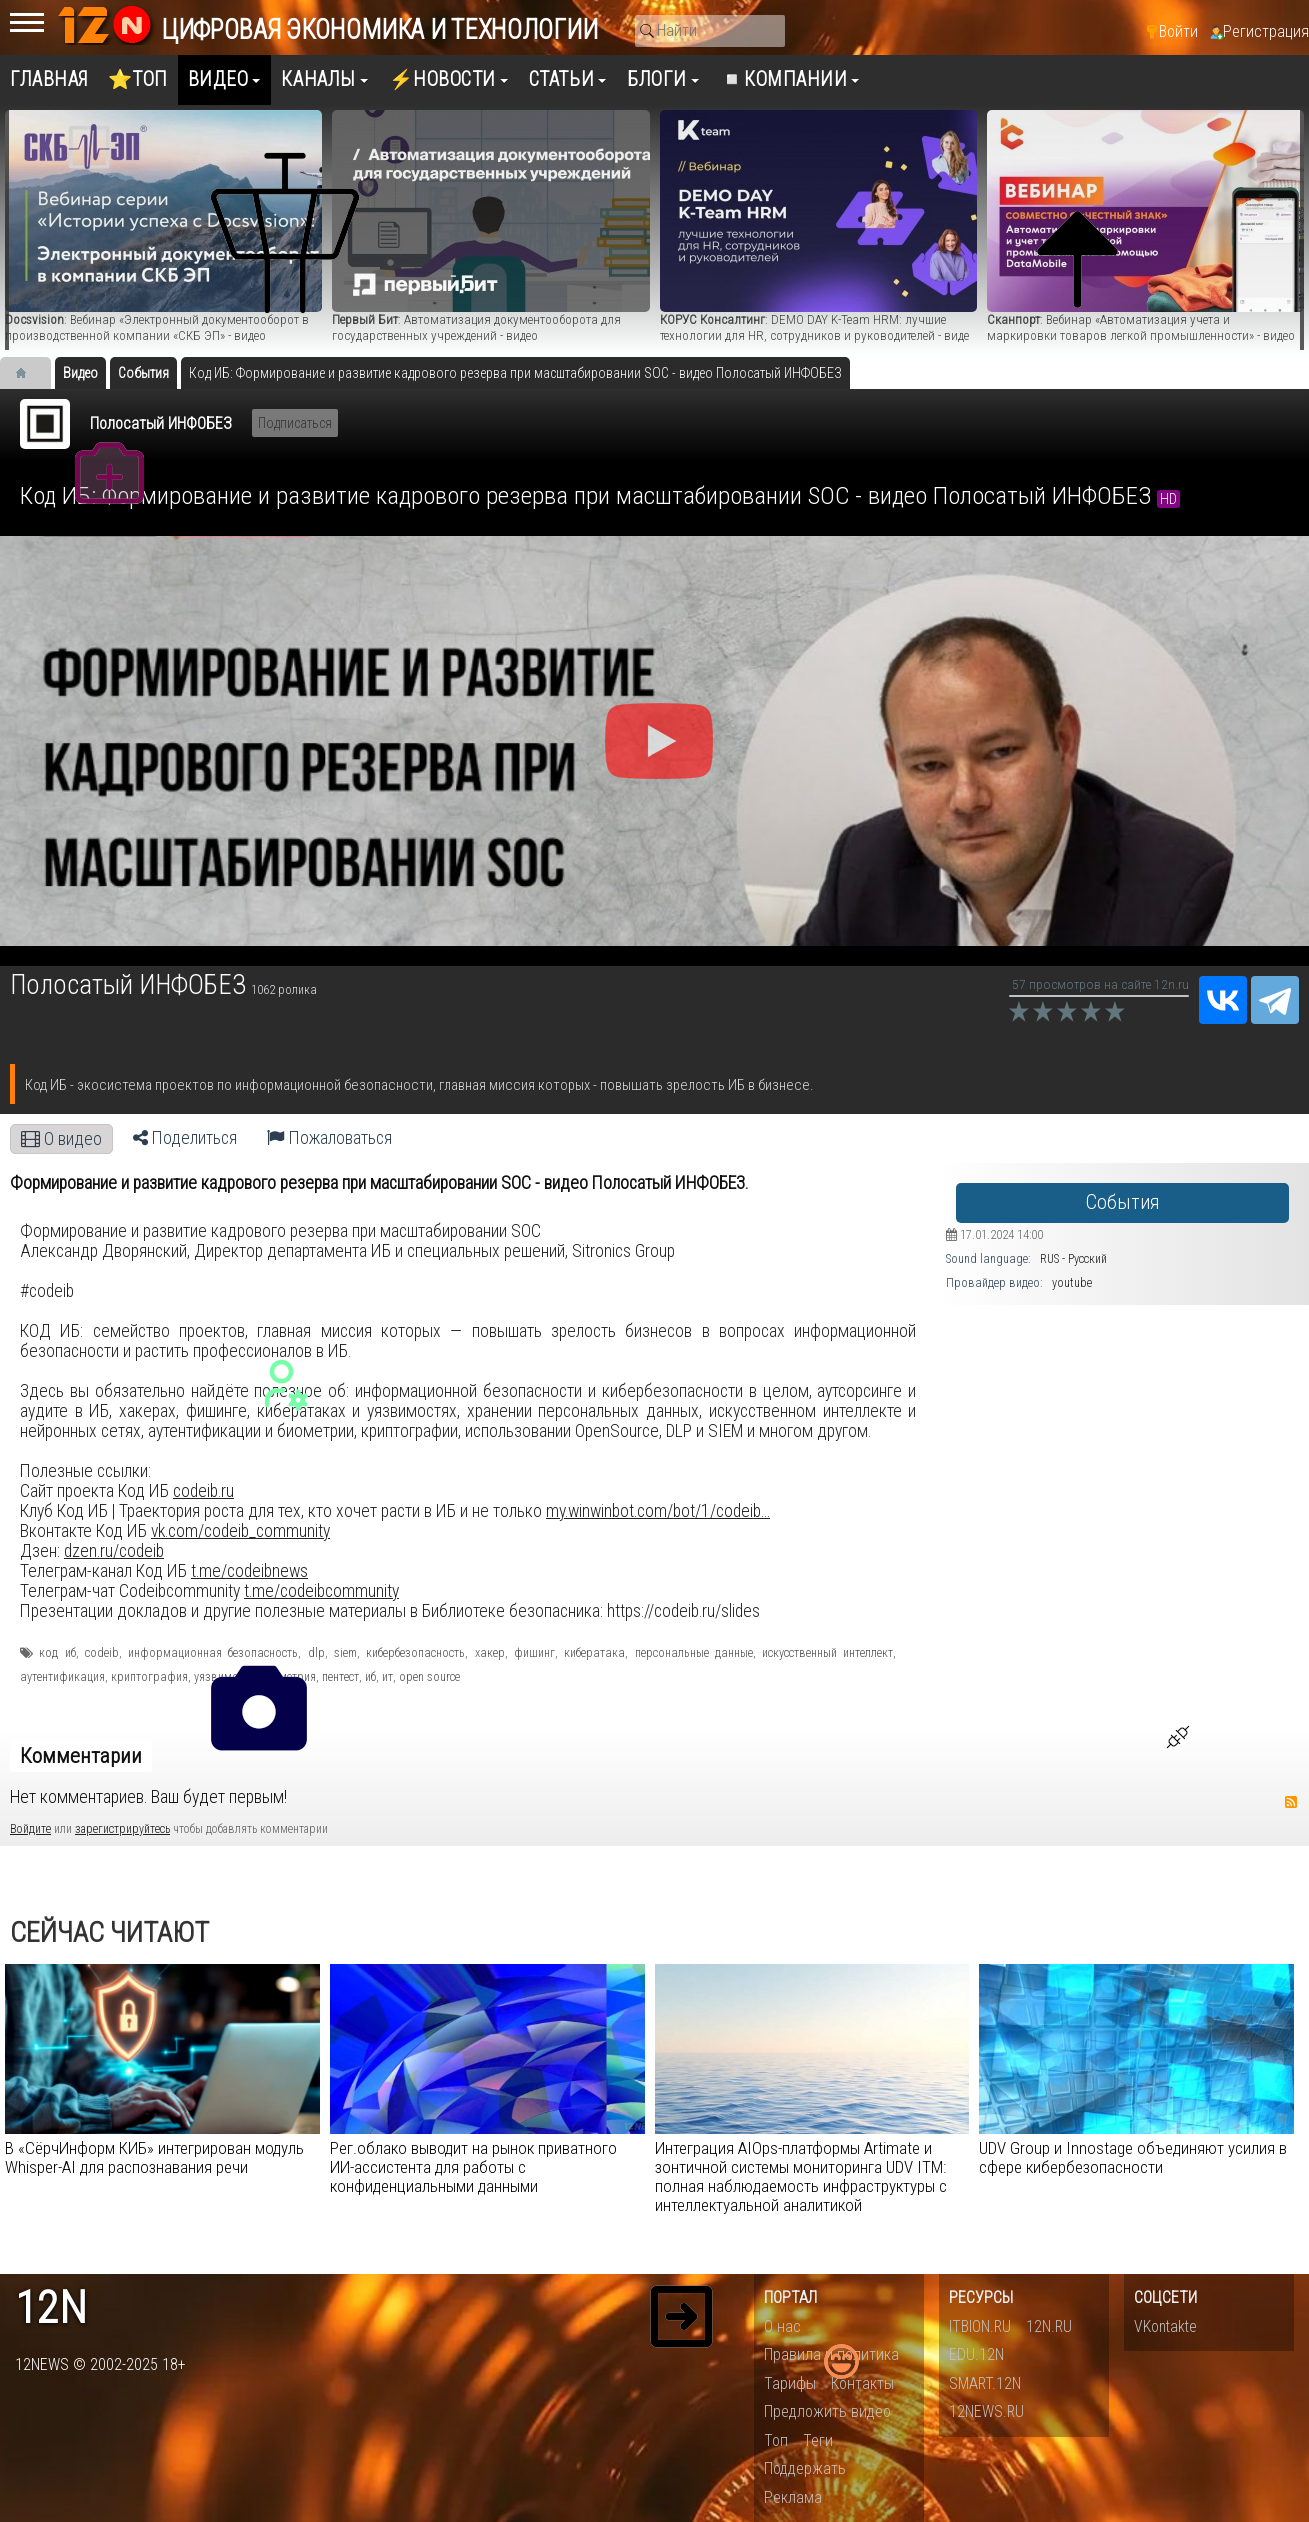 The height and width of the screenshot is (2522, 1309). Describe the element at coordinates (1077, 259) in the screenshot. I see `scroll to top of page` at that location.